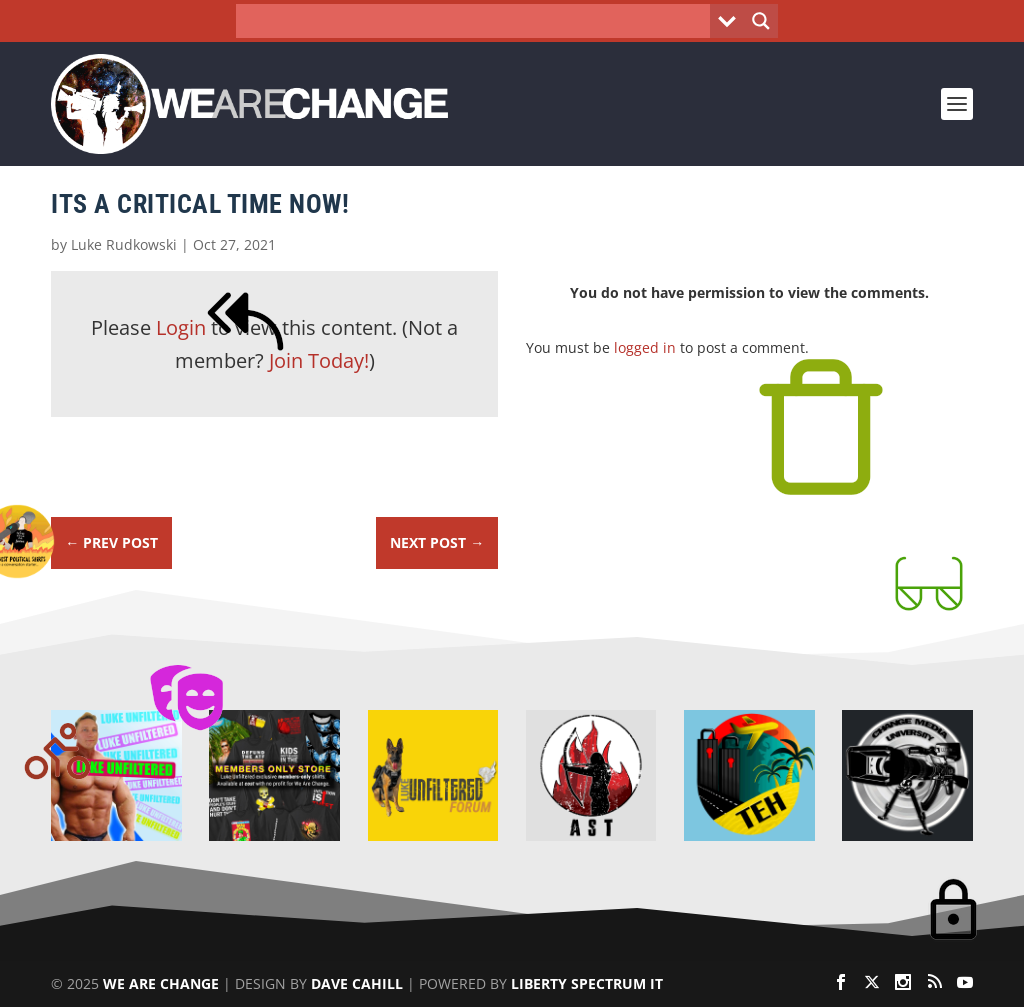 This screenshot has width=1024, height=1007. Describe the element at coordinates (188, 698) in the screenshot. I see `access theater or entertainment options` at that location.